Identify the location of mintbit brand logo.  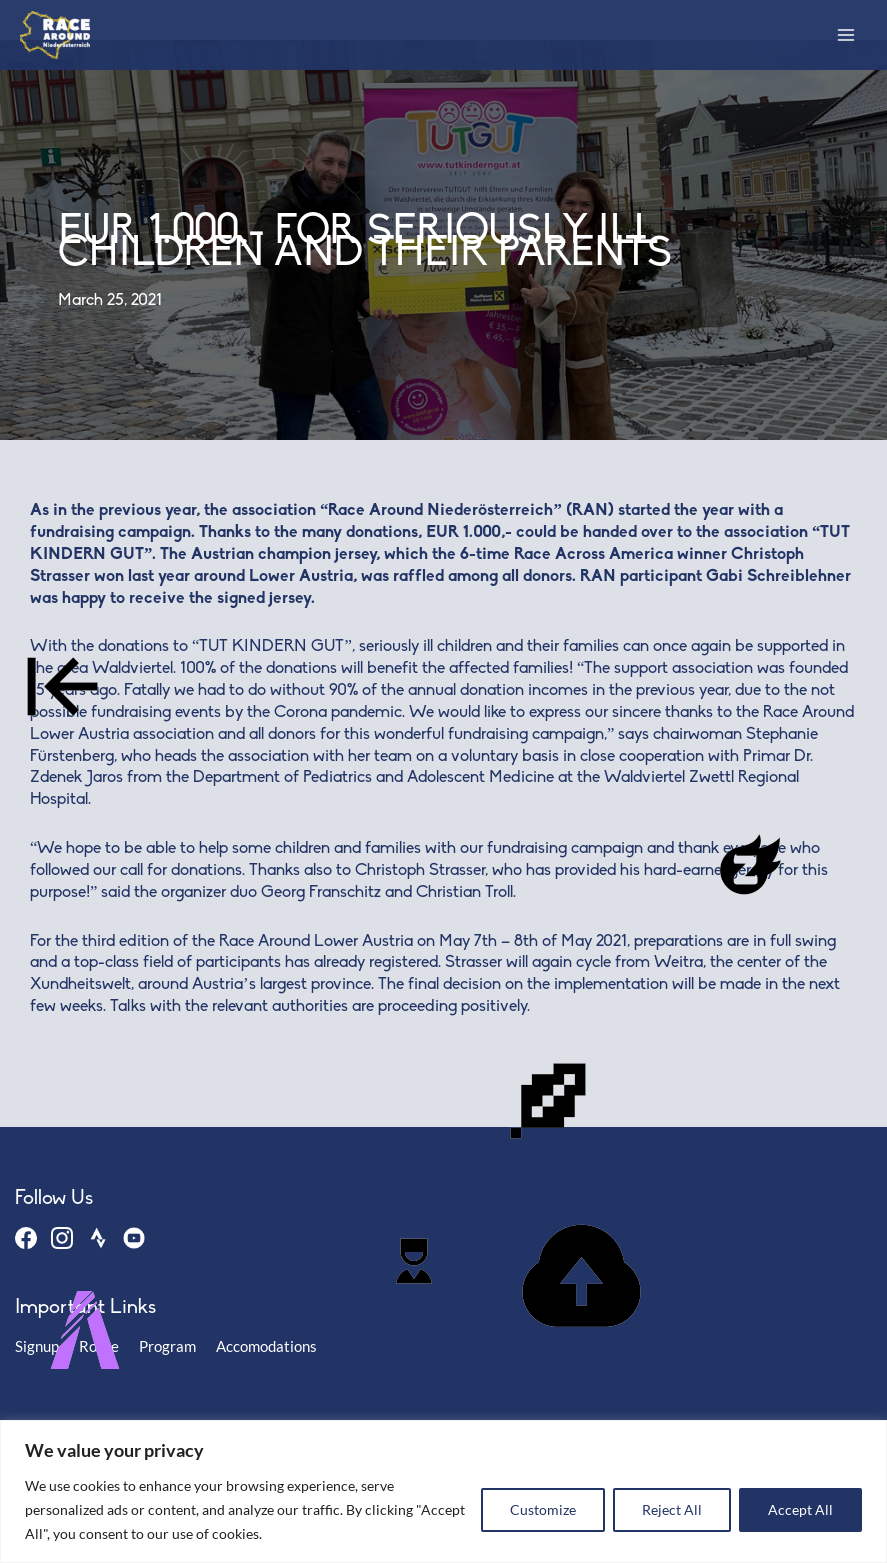
(548, 1101).